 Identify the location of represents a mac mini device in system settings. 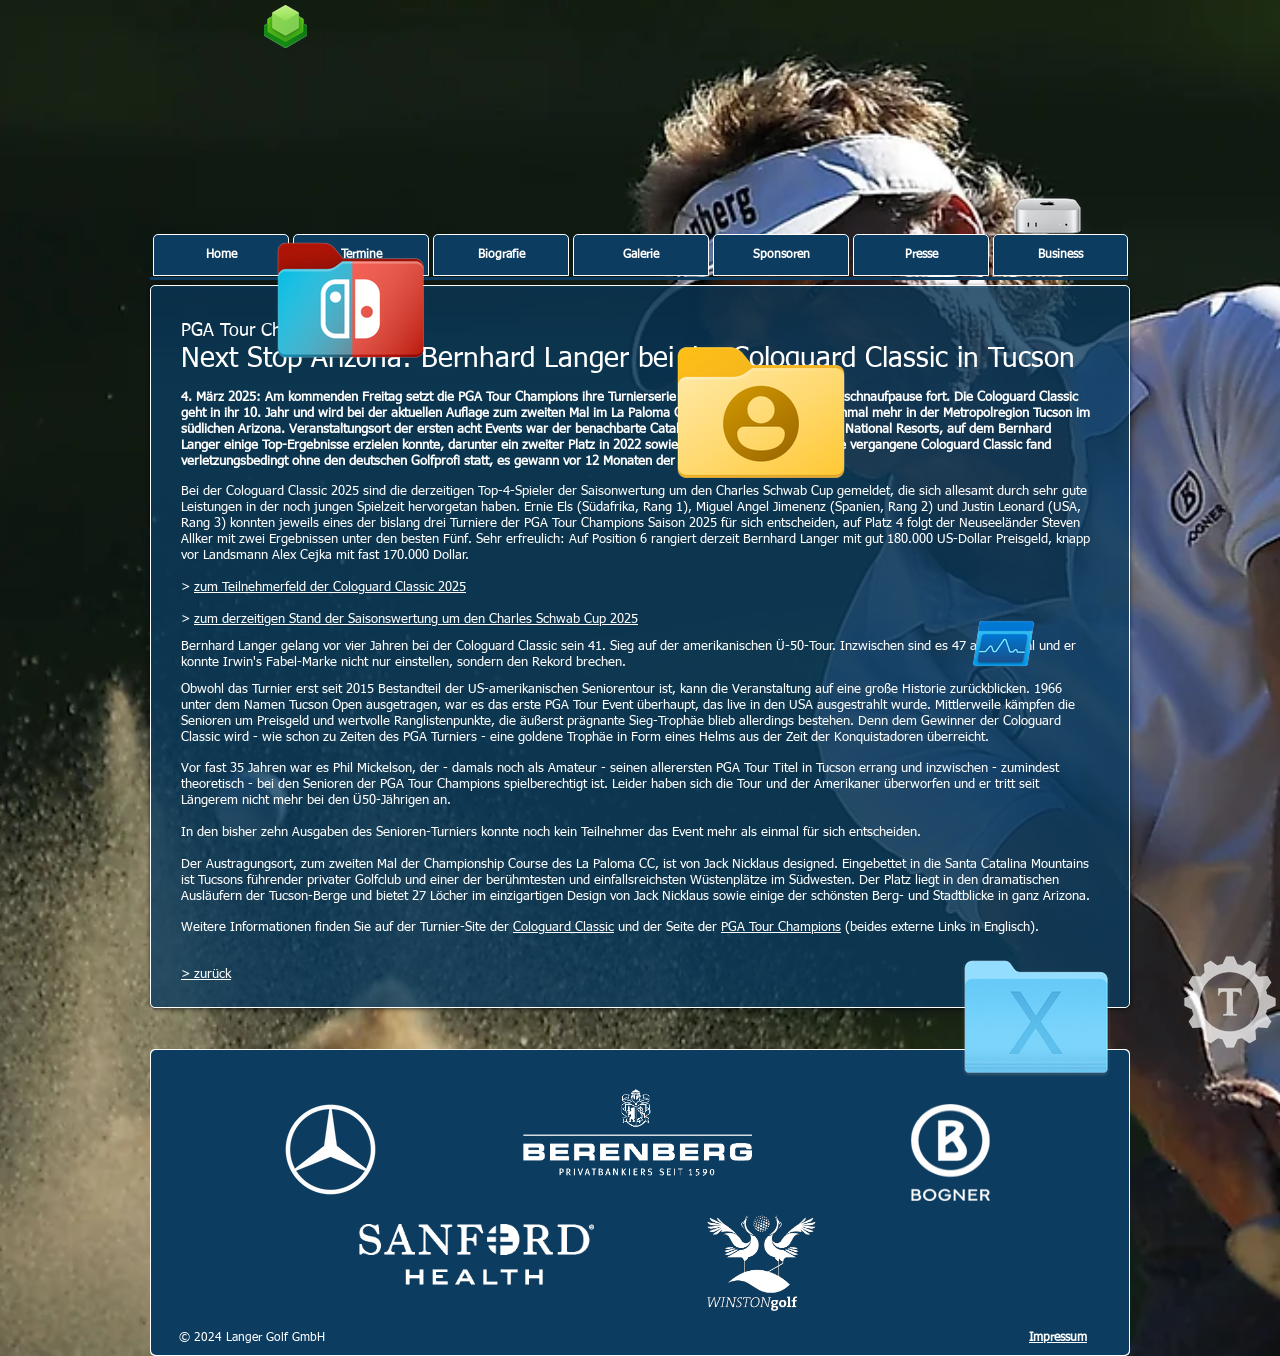
(1047, 215).